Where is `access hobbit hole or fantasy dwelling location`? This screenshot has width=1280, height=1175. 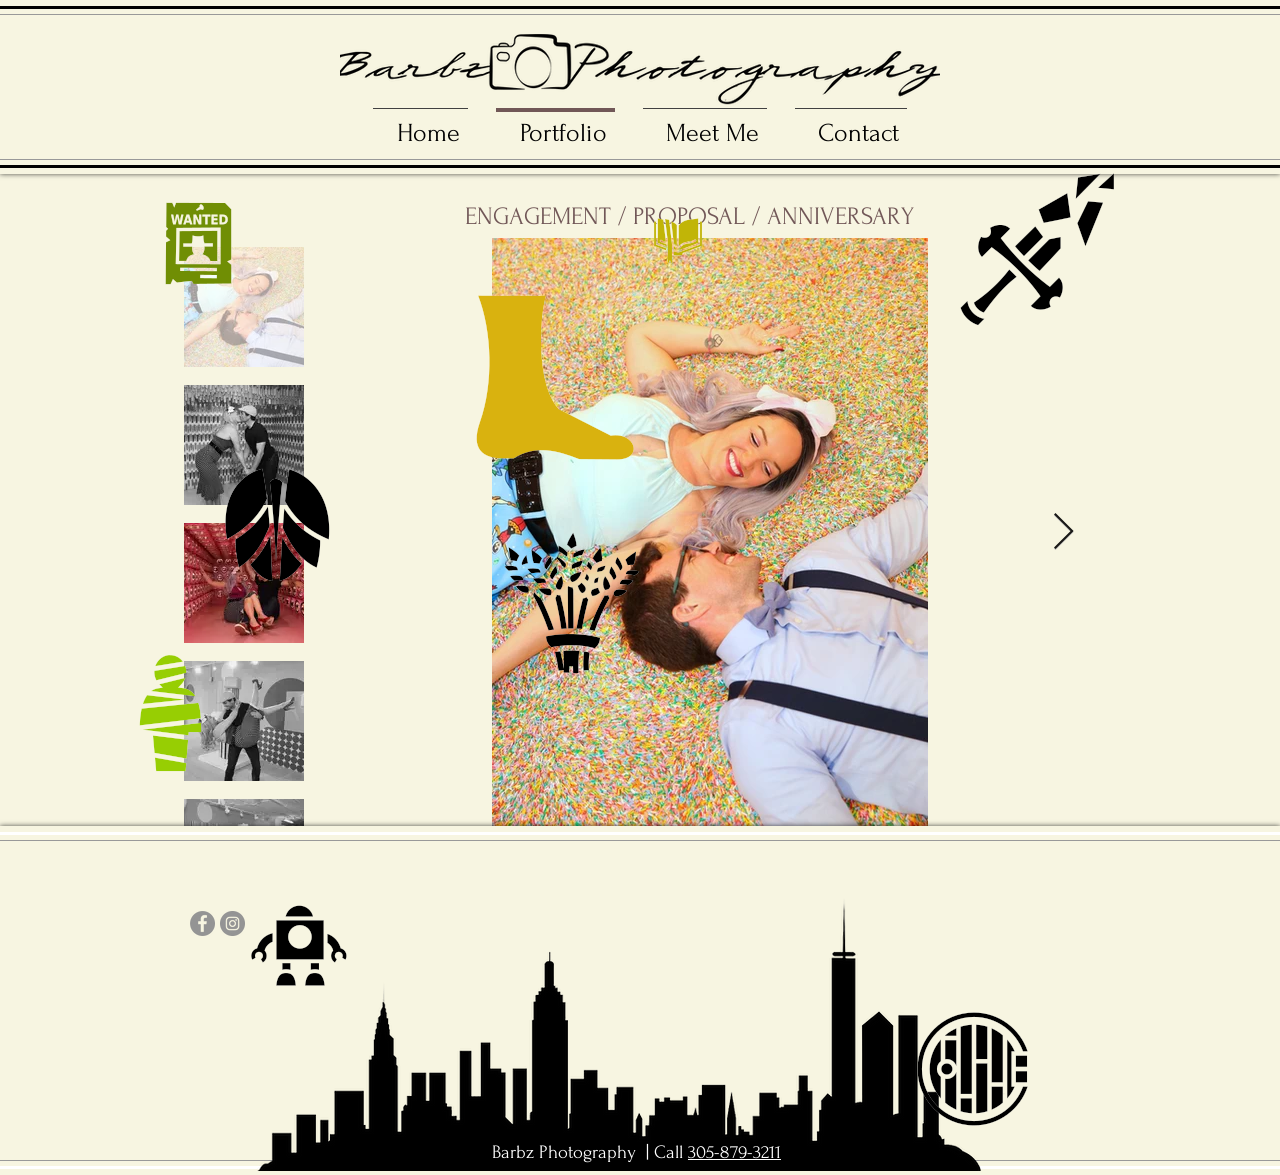
access hobbit hole or fantasy dwelling location is located at coordinates (974, 1069).